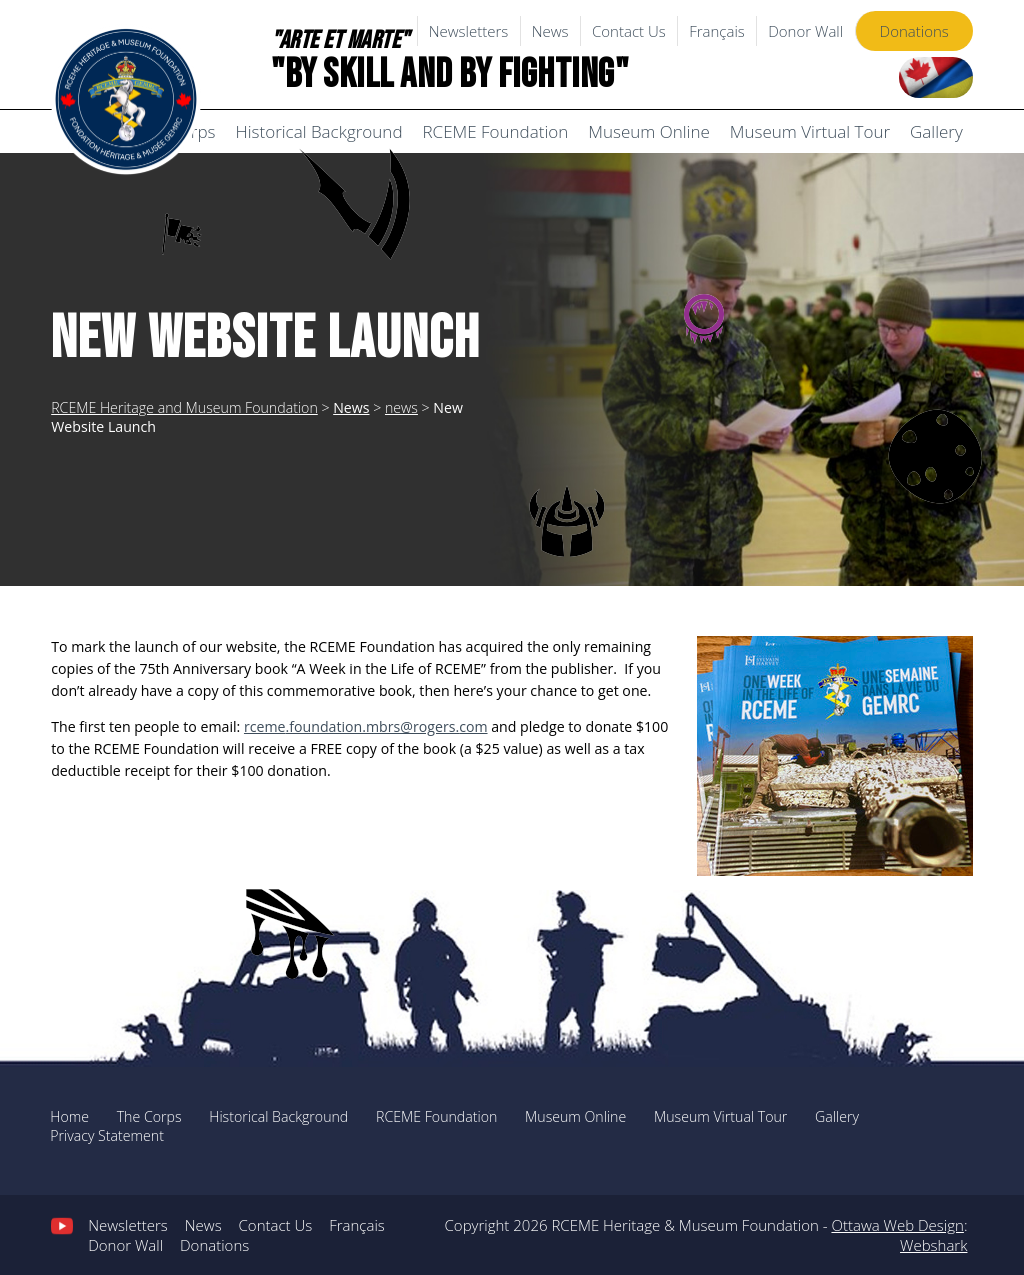 The width and height of the screenshot is (1024, 1275). I want to click on indicates a tearing or ripping action in gameplay, so click(355, 204).